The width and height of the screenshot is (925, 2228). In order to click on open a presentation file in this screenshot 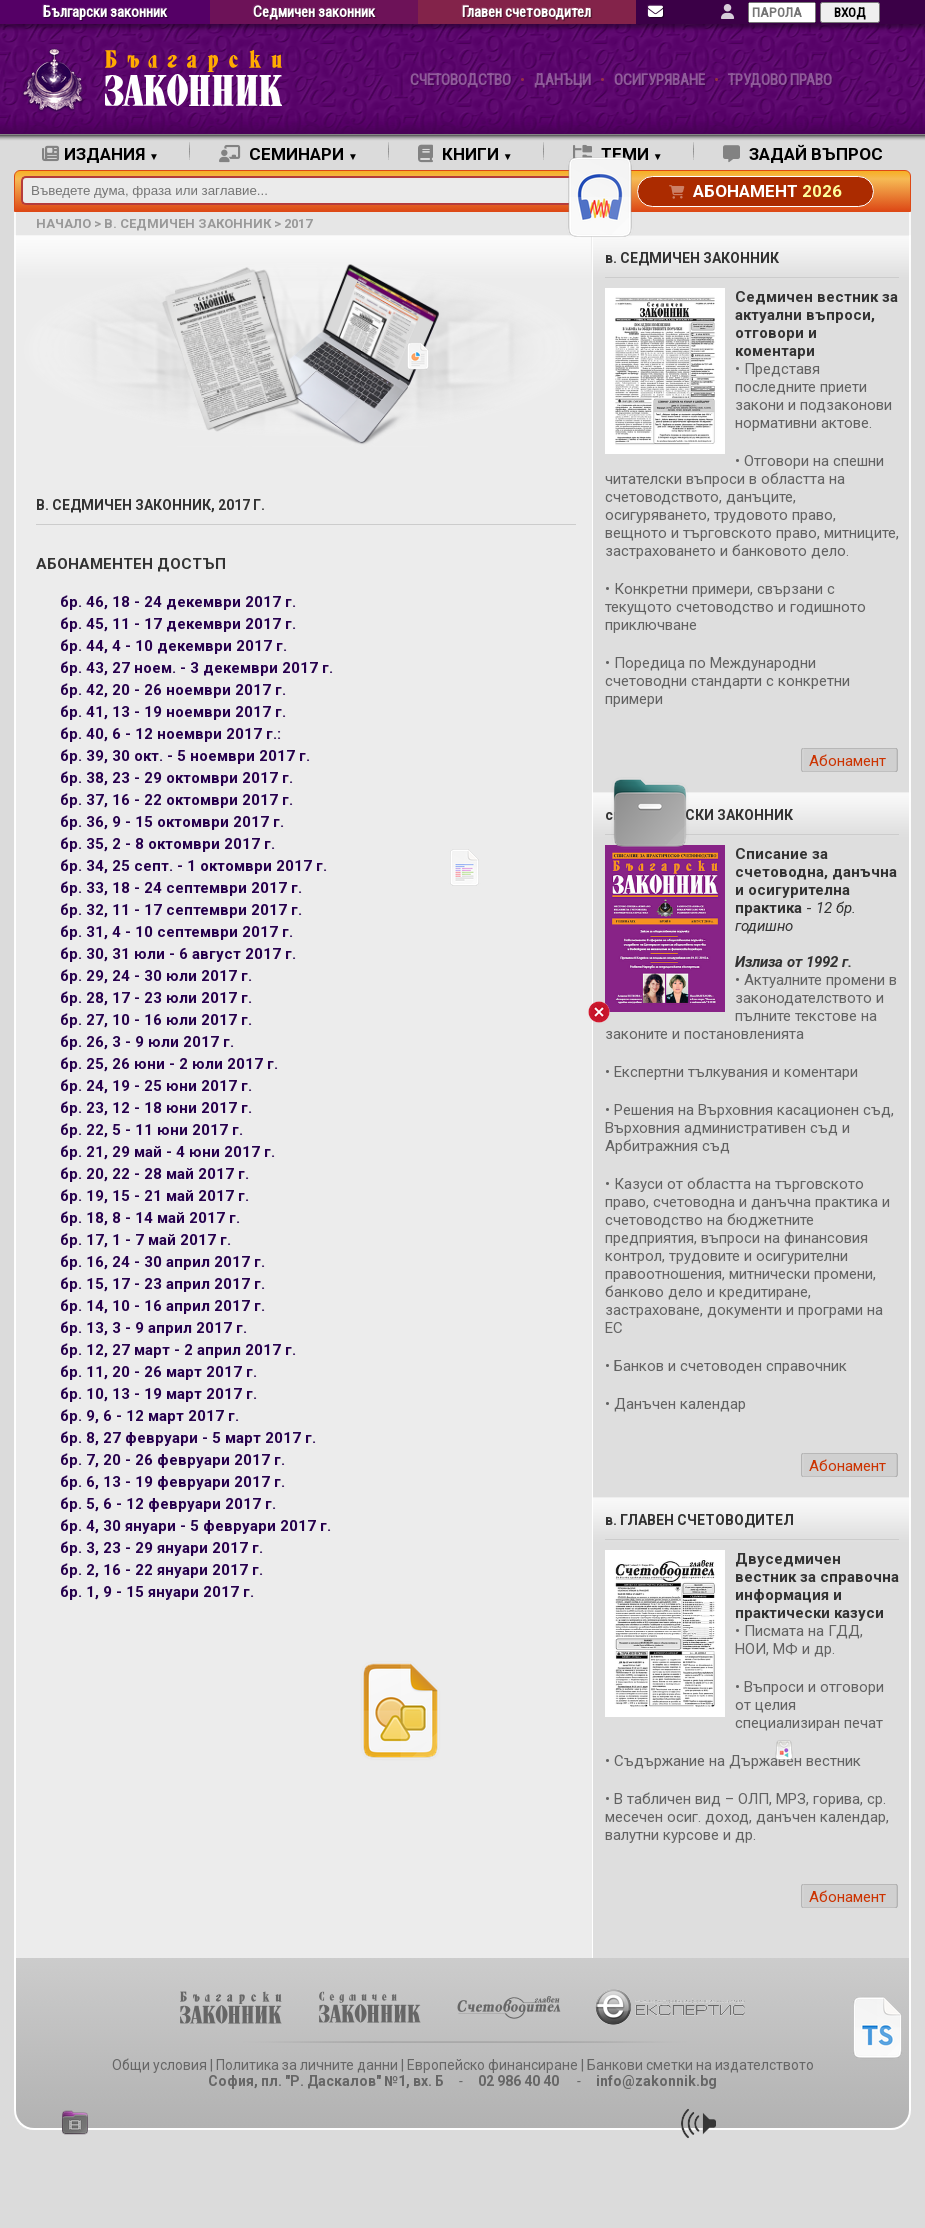, I will do `click(418, 356)`.